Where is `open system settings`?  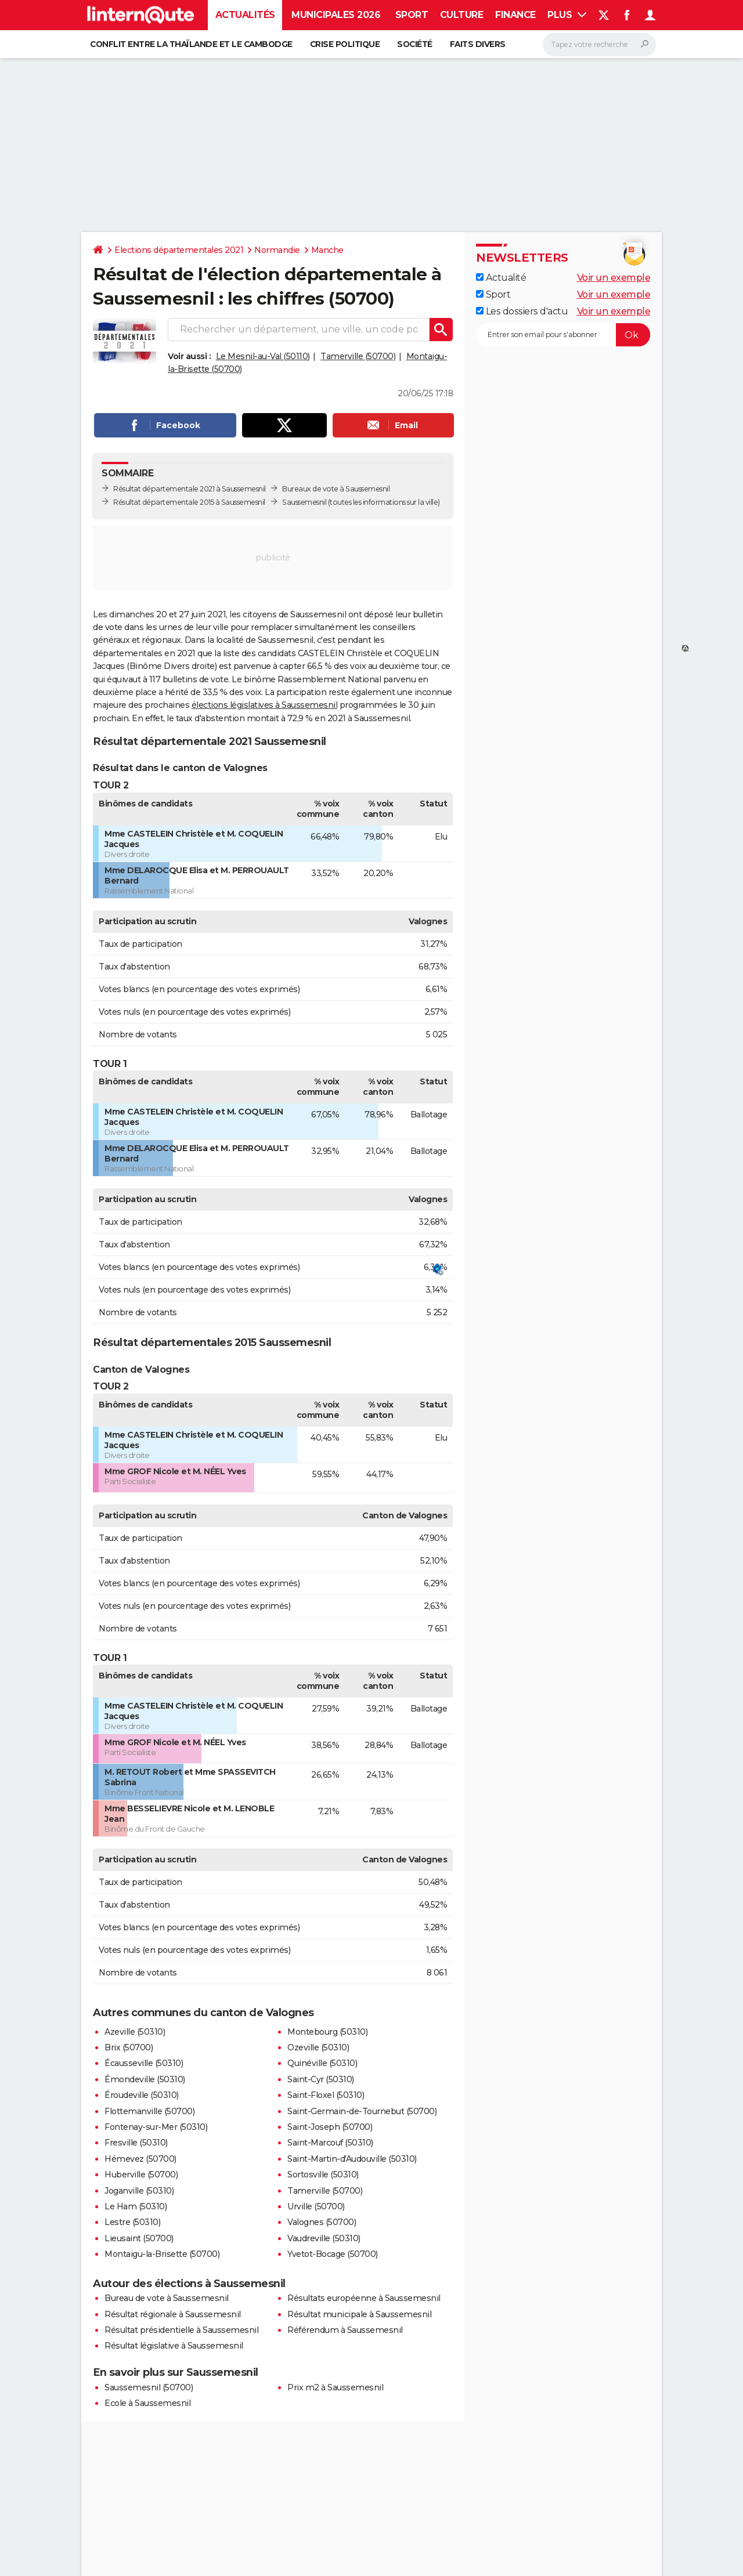 open system settings is located at coordinates (438, 1270).